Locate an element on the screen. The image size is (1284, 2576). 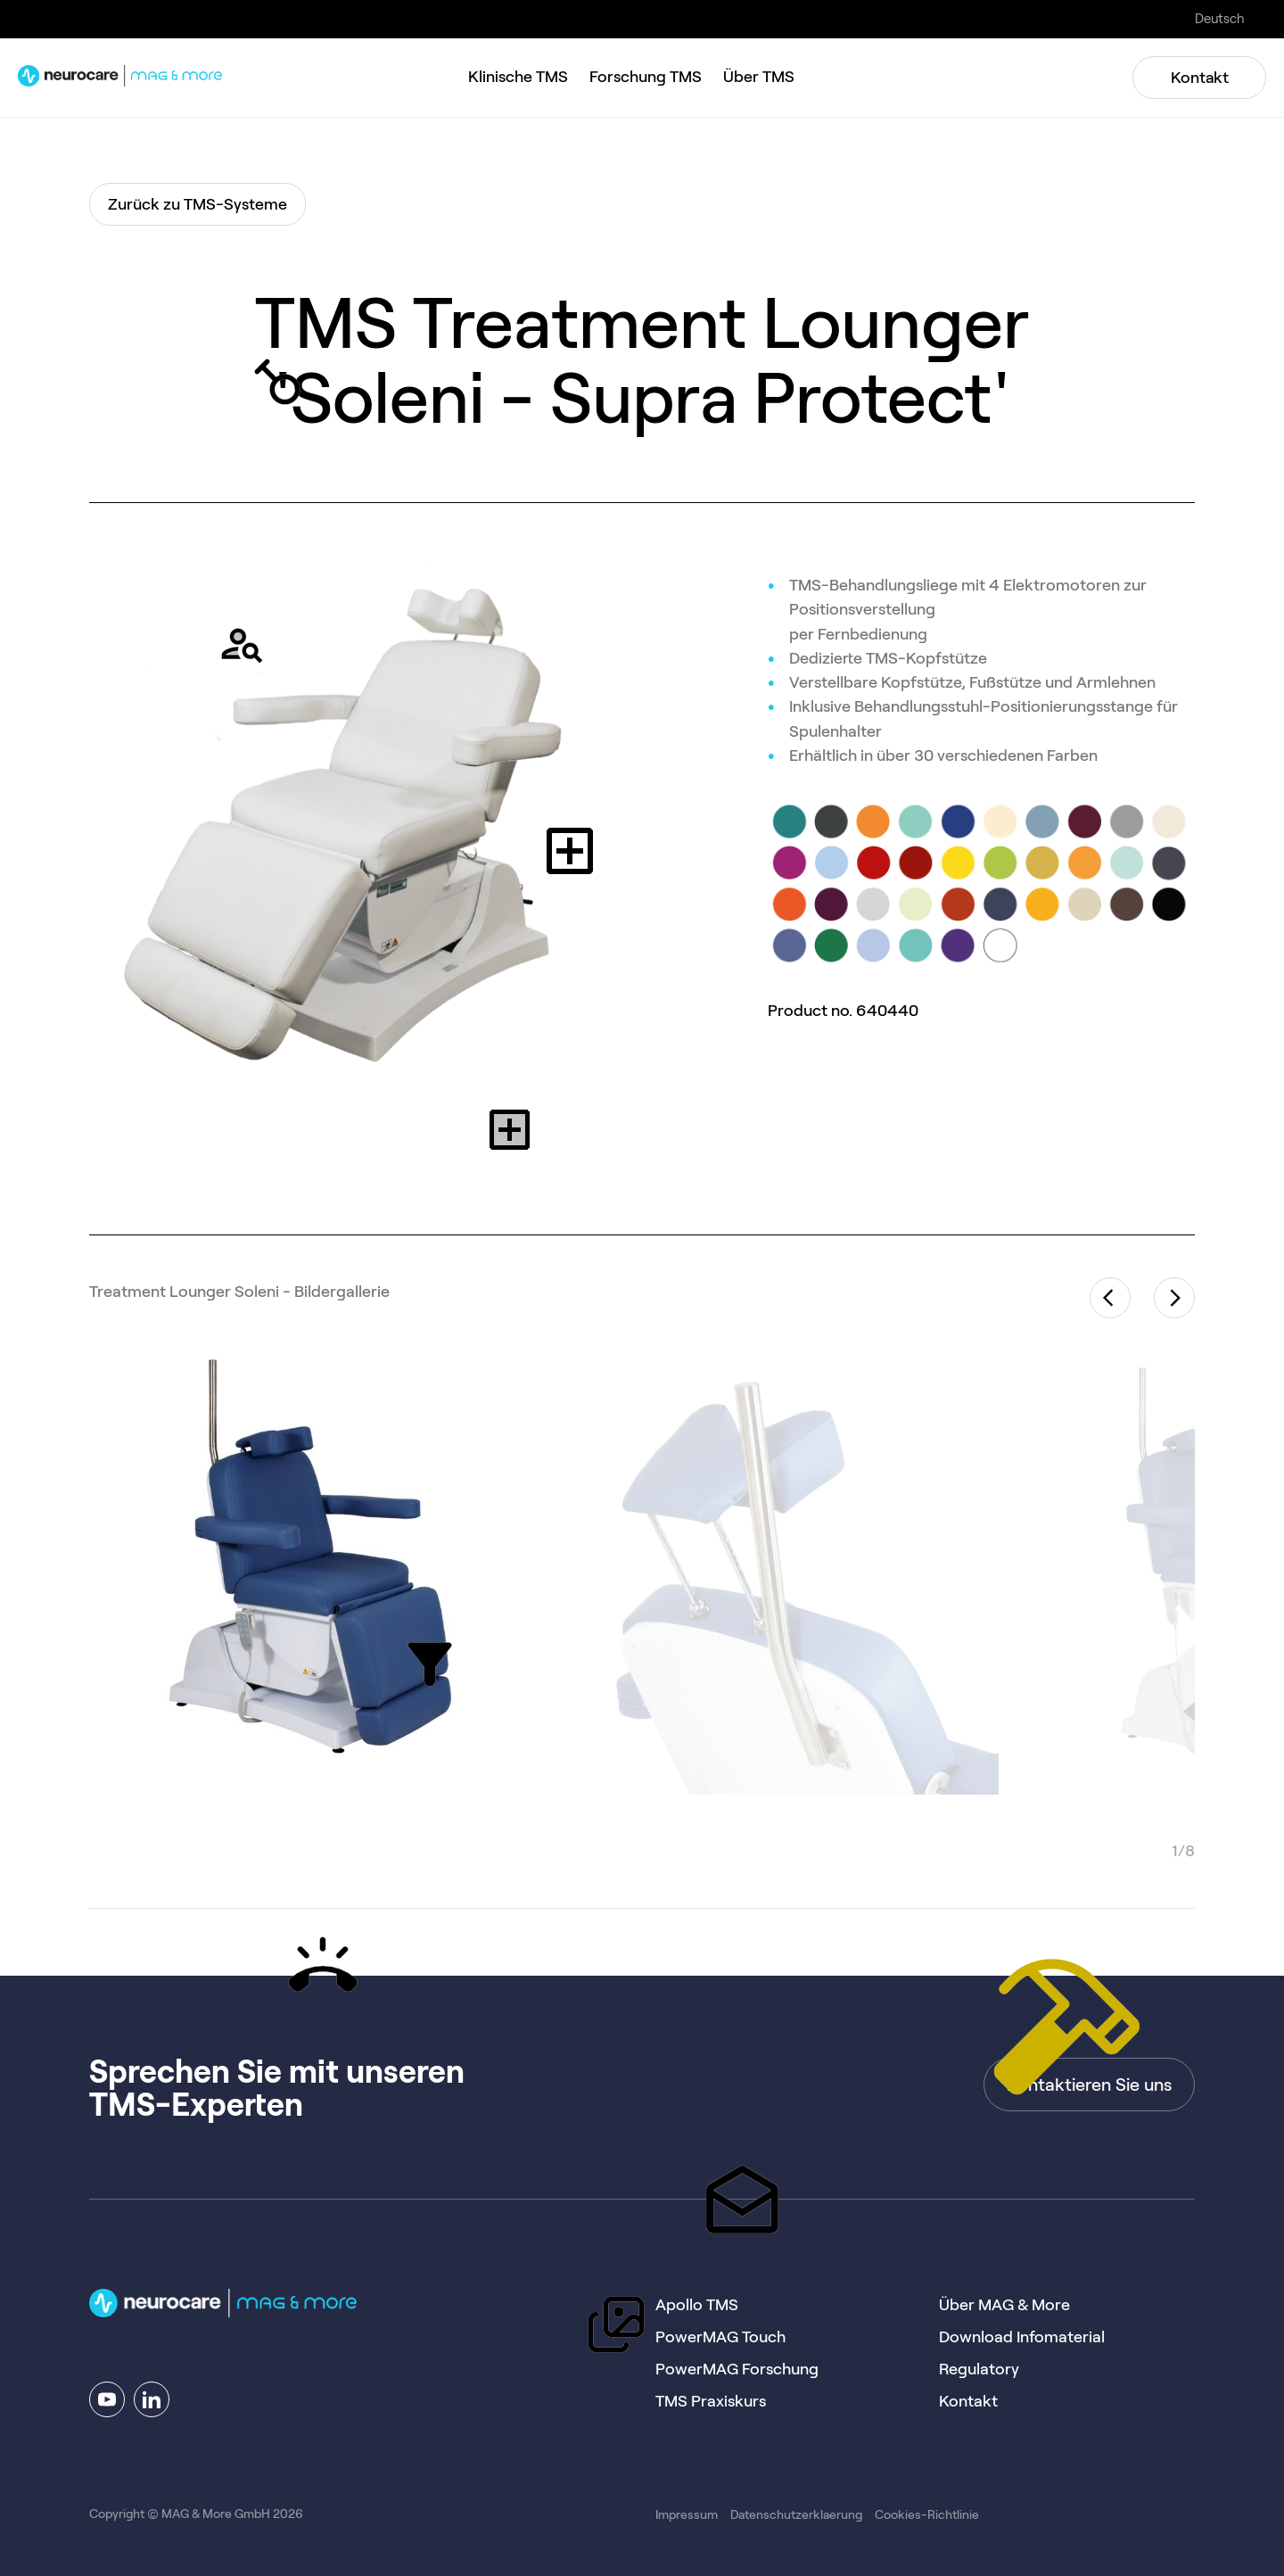
add a new item or entry is located at coordinates (570, 851).